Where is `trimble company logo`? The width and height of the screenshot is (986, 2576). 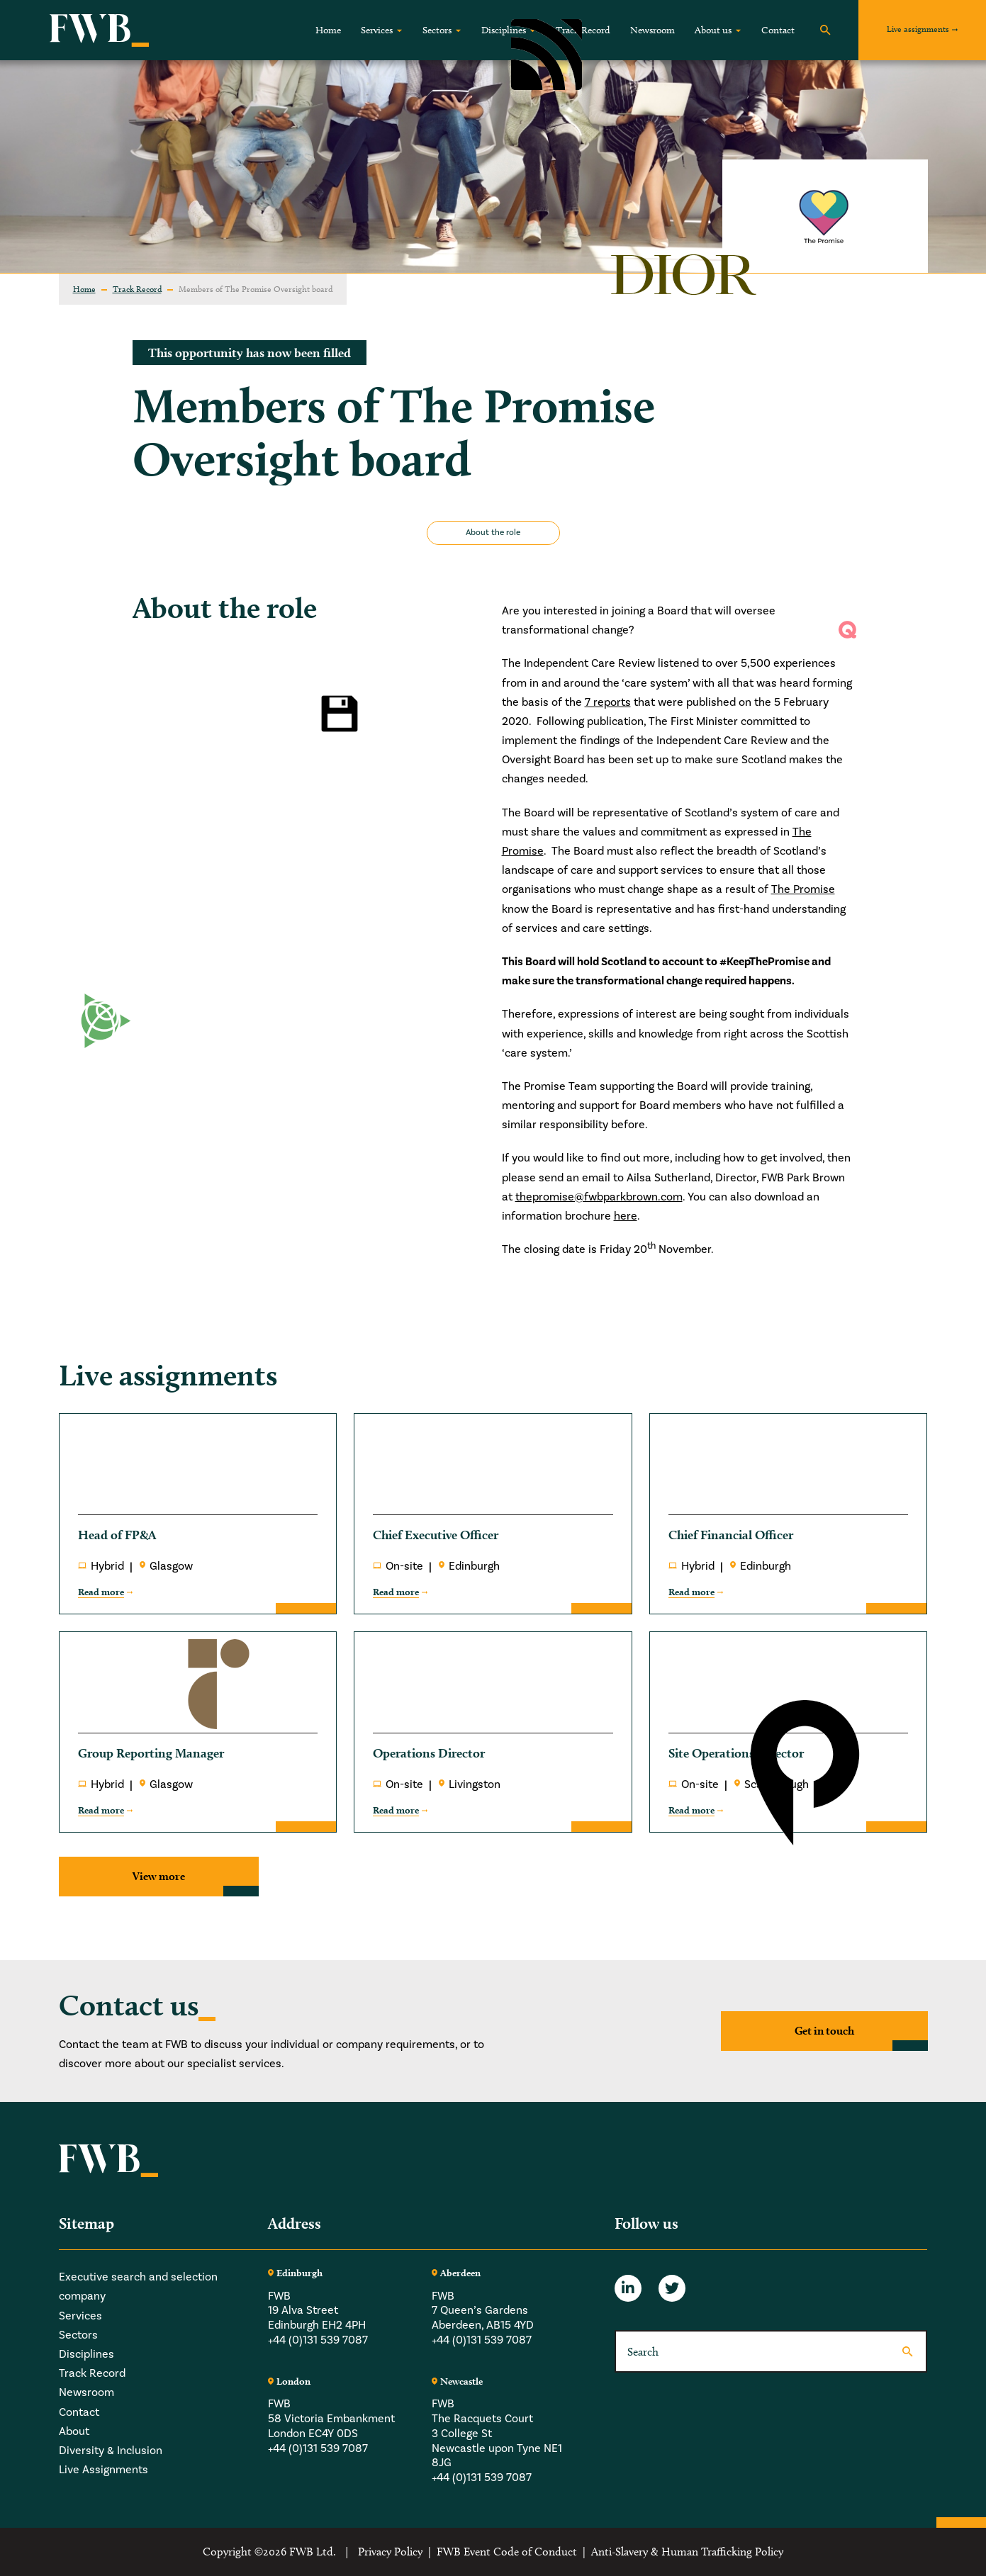 trimble company logo is located at coordinates (106, 1020).